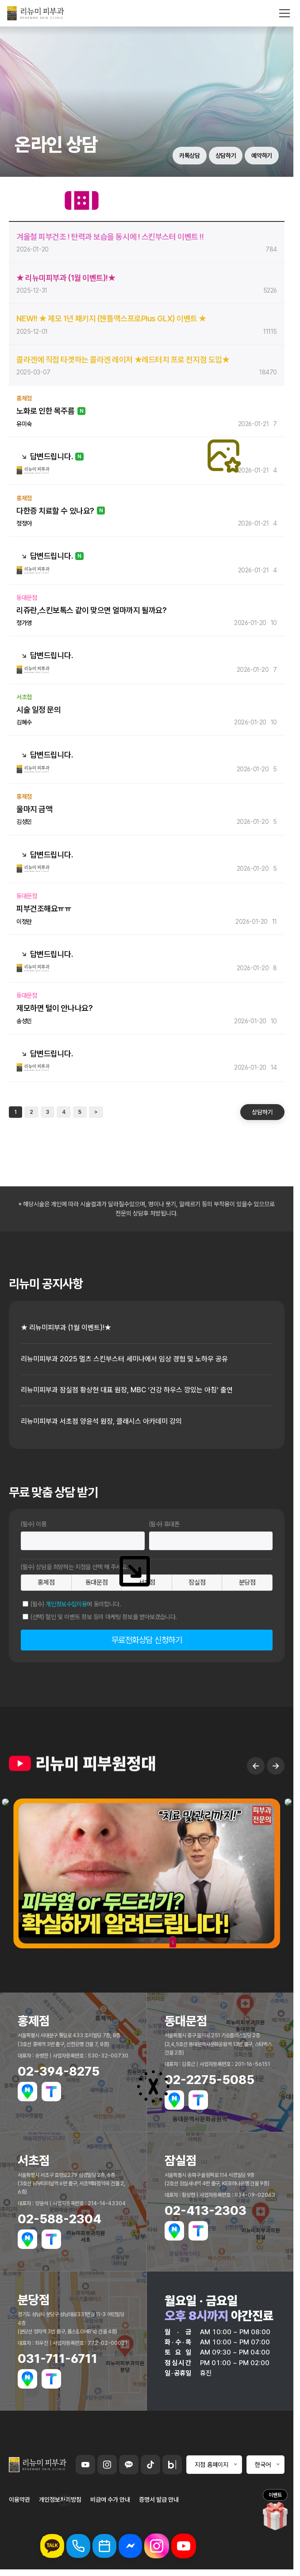 The width and height of the screenshot is (300, 2576). I want to click on access first aid or medical information, so click(81, 200).